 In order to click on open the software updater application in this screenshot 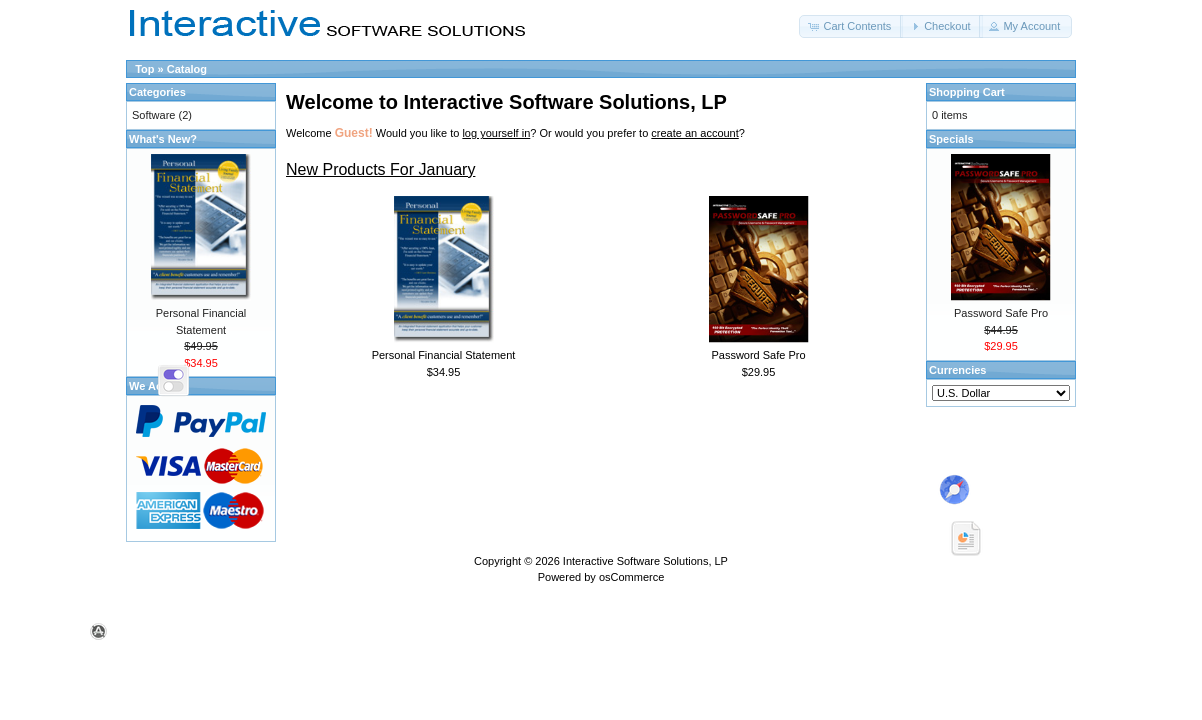, I will do `click(98, 631)`.